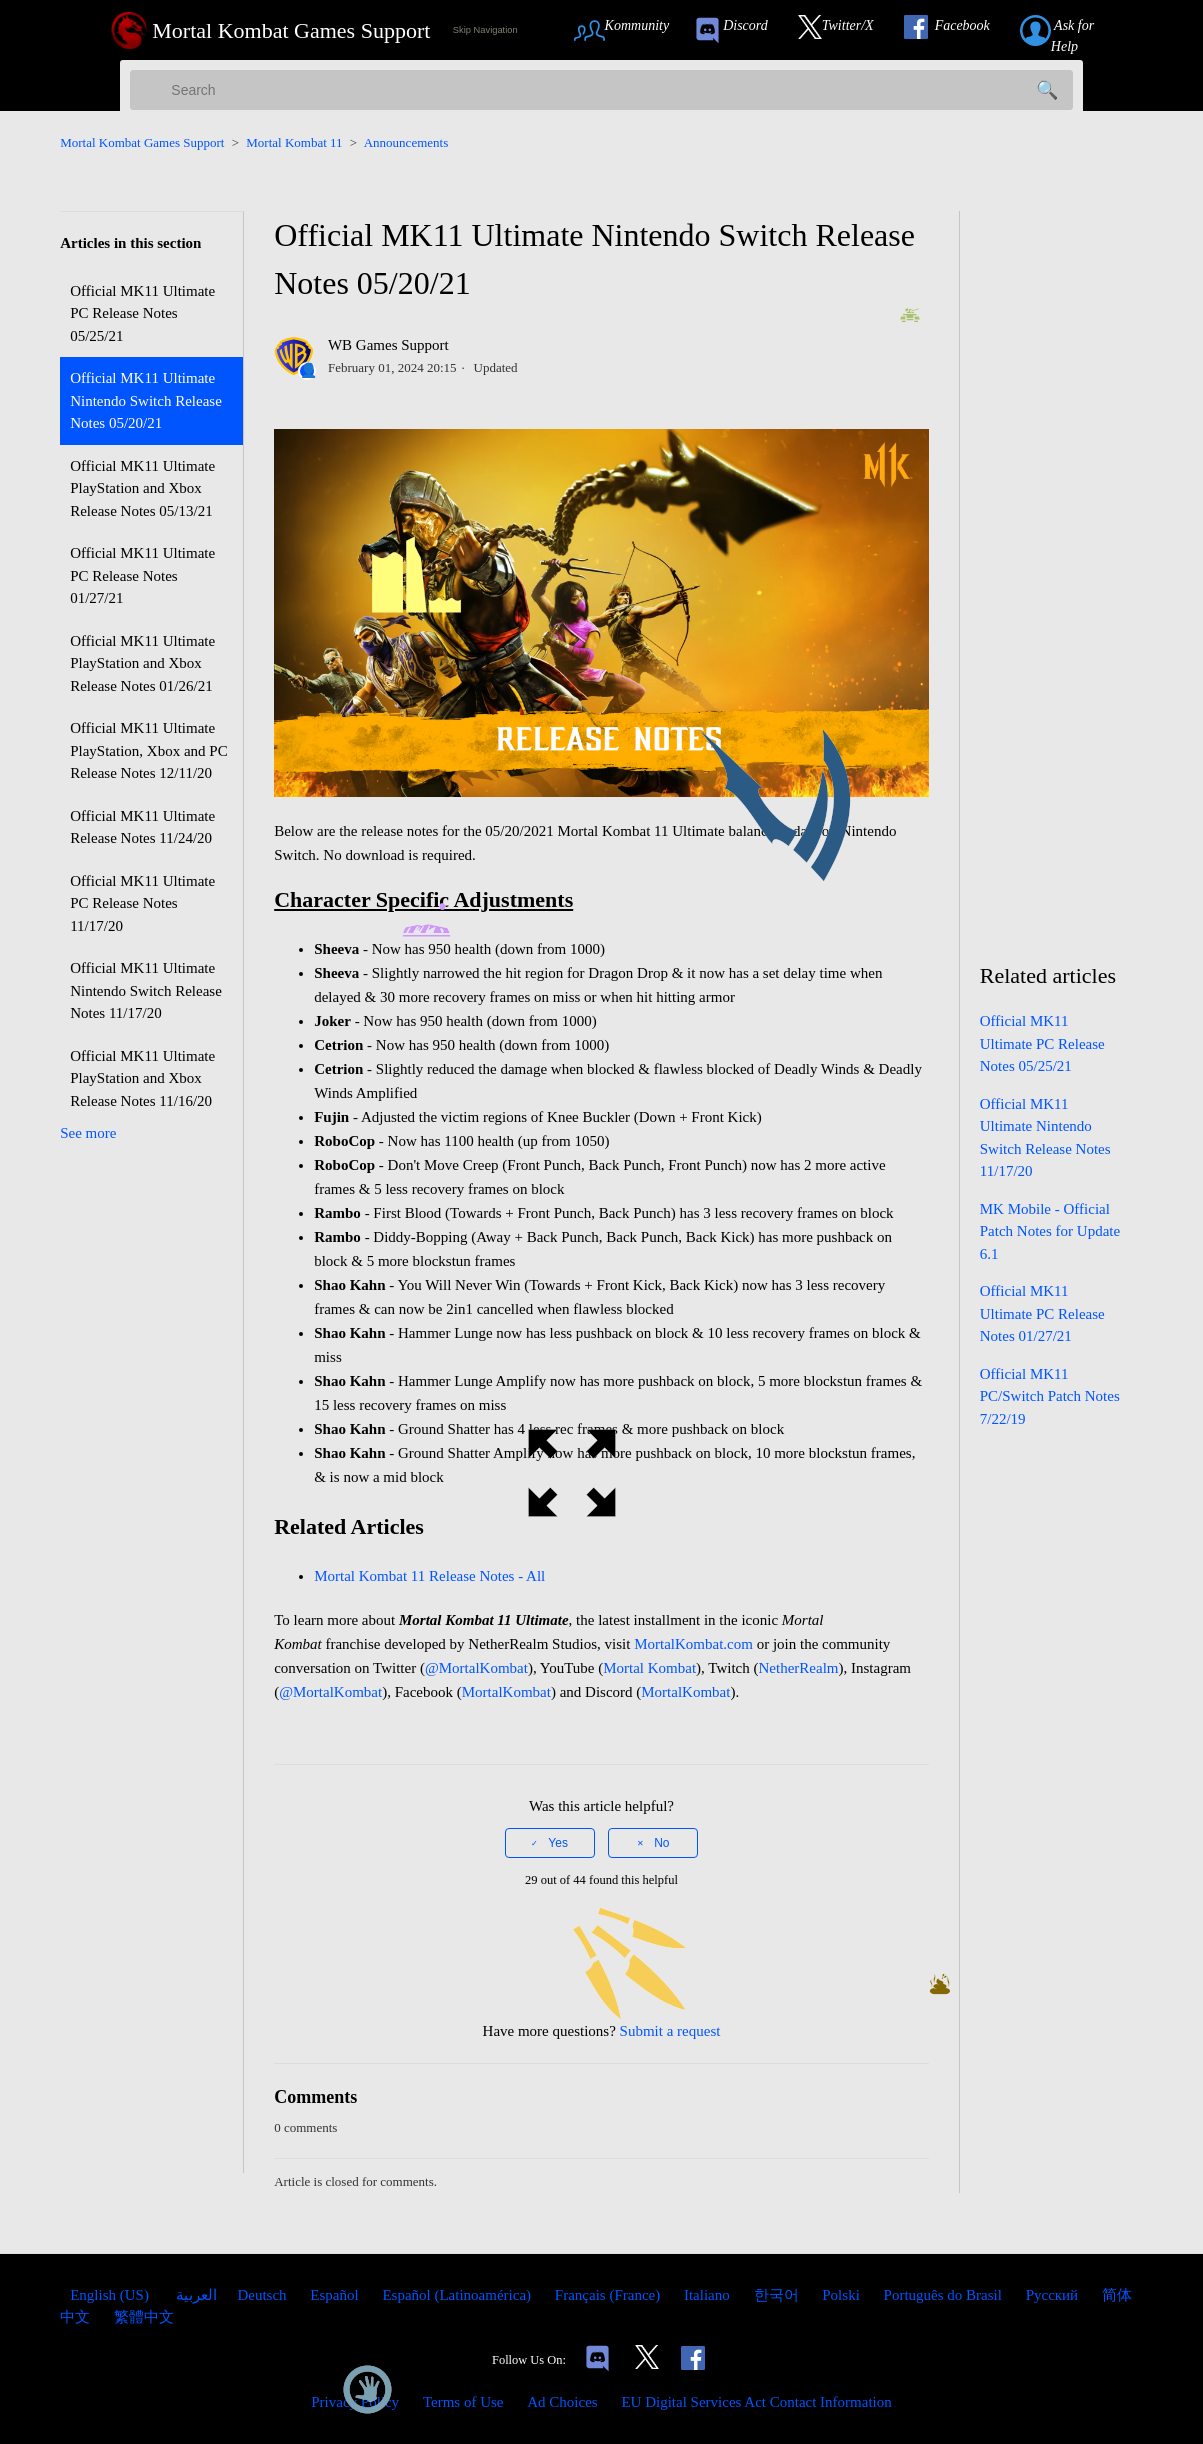 This screenshot has height=2444, width=1203. Describe the element at coordinates (367, 2389) in the screenshot. I see `indicates an interactive or usable item` at that location.